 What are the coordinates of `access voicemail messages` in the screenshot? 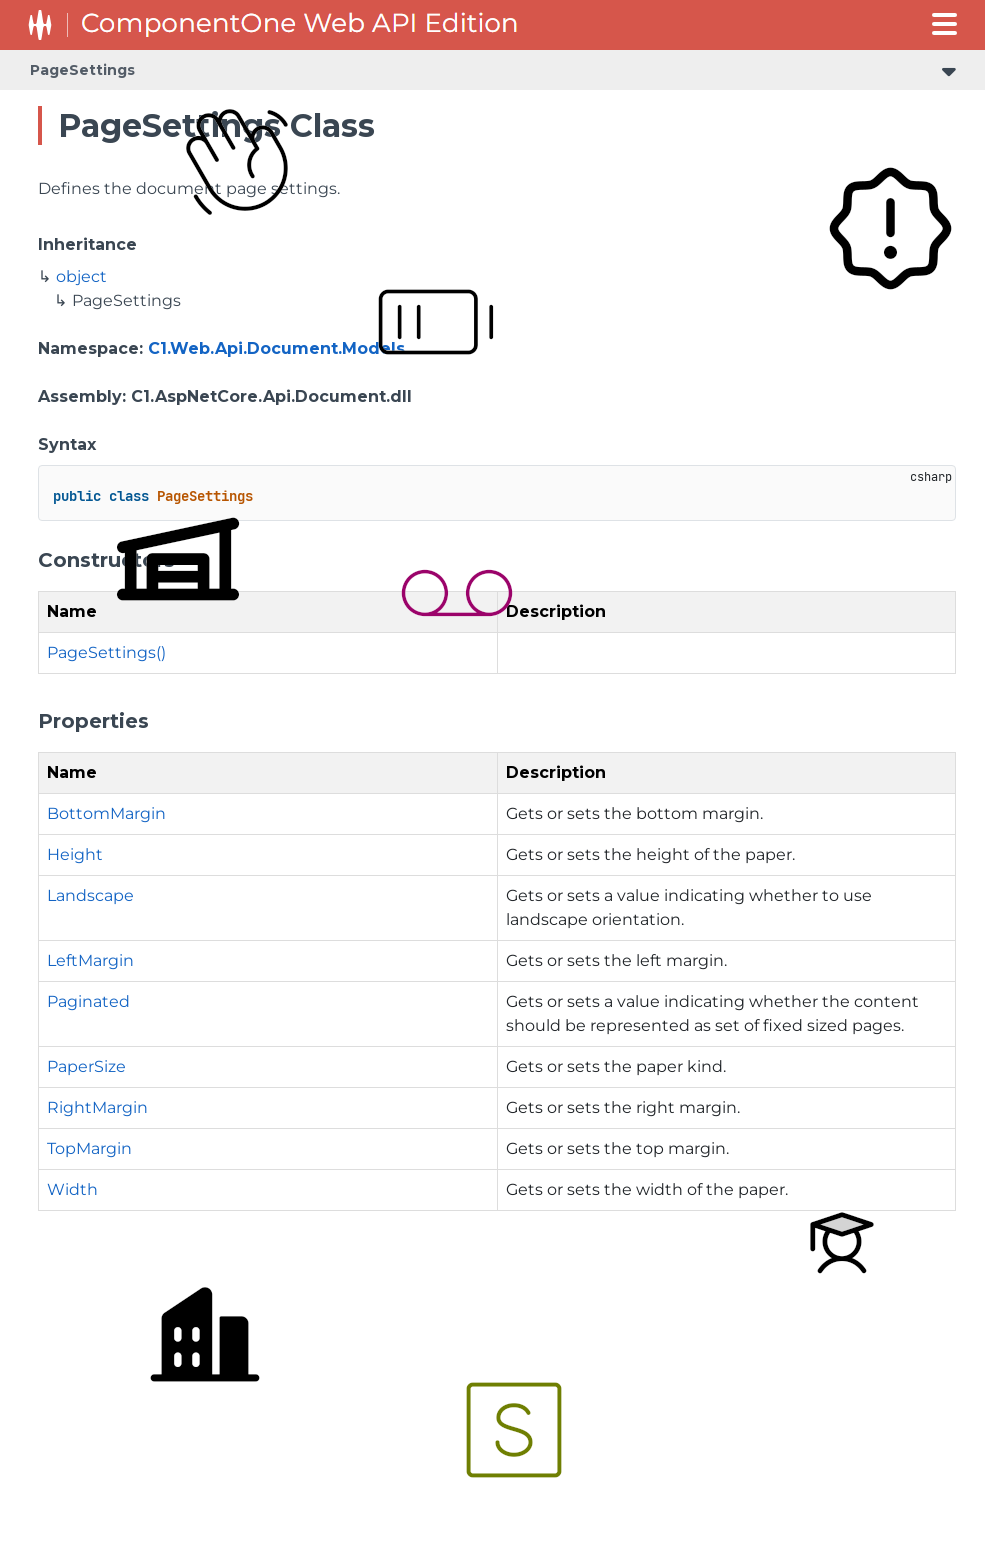 It's located at (457, 593).